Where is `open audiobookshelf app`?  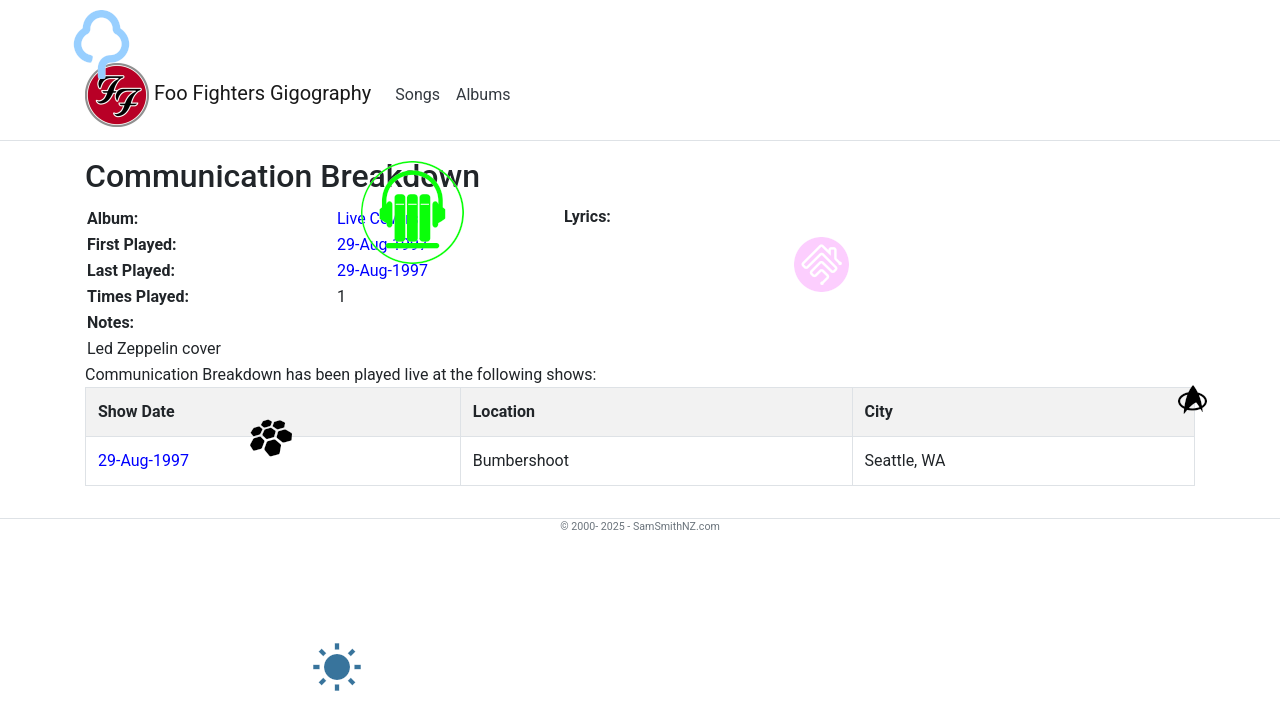
open audiobookshelf app is located at coordinates (412, 212).